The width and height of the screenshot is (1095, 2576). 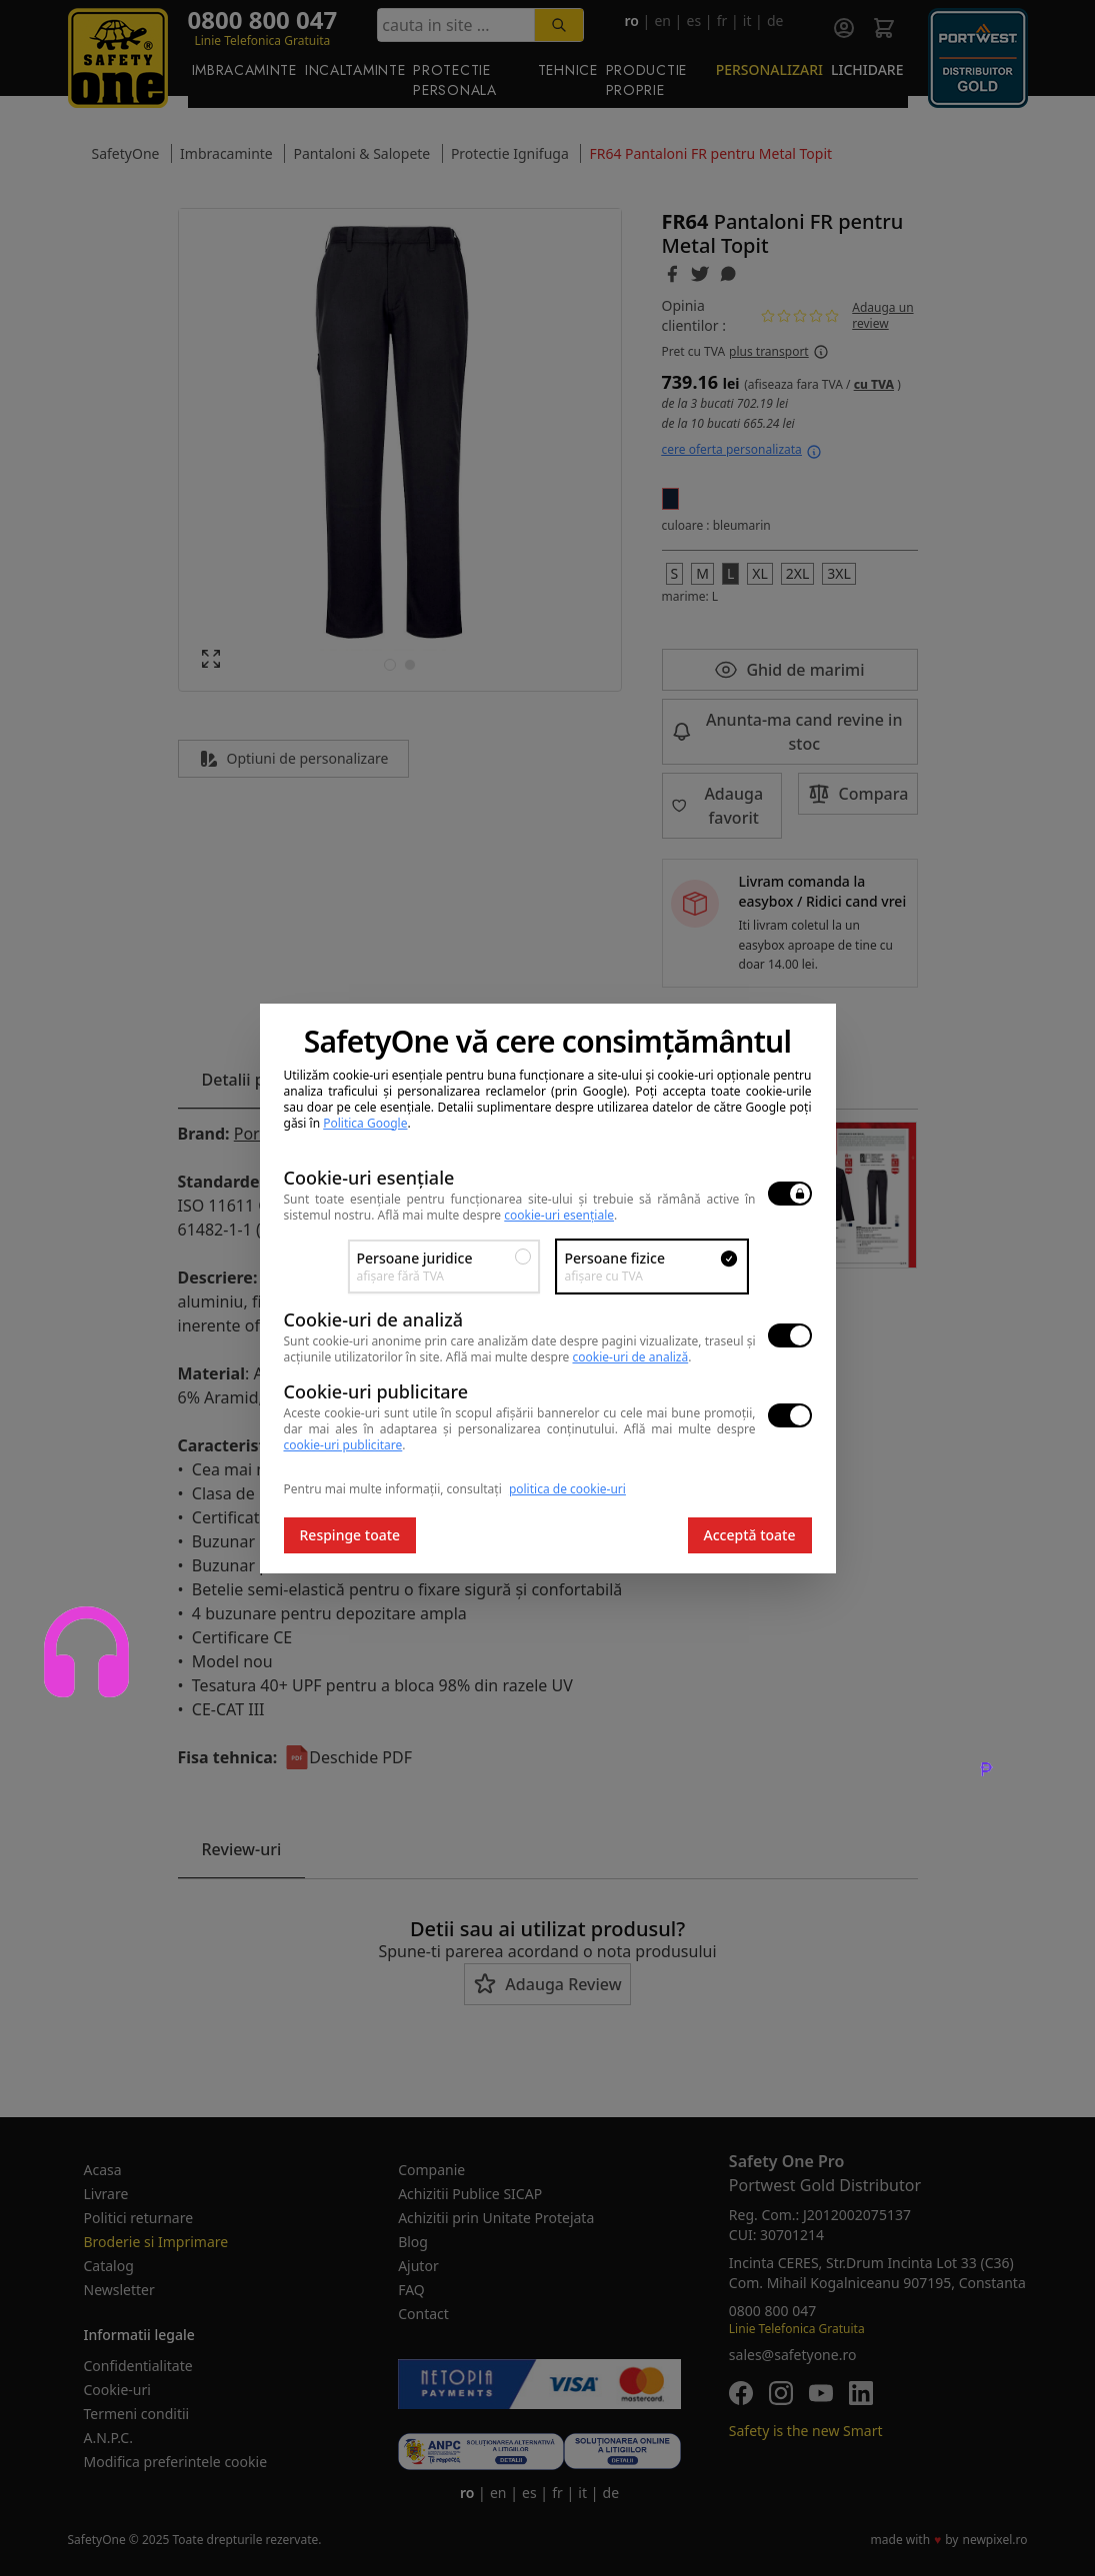 What do you see at coordinates (986, 1769) in the screenshot?
I see `indicates price or amount in spanish pesetas` at bounding box center [986, 1769].